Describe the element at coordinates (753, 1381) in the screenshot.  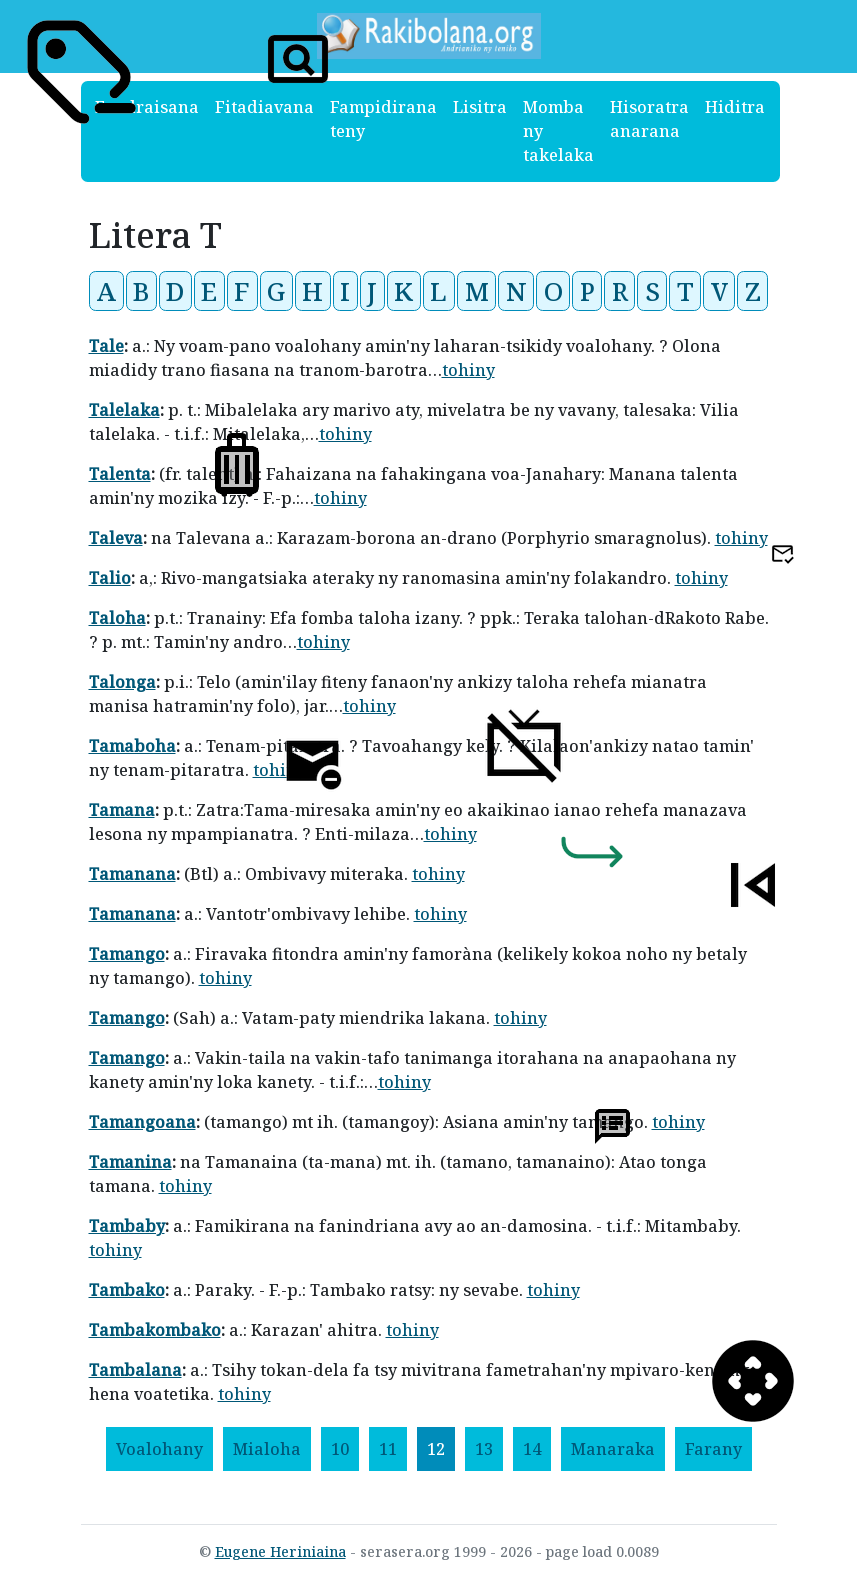
I see `expand or move content in all directions` at that location.